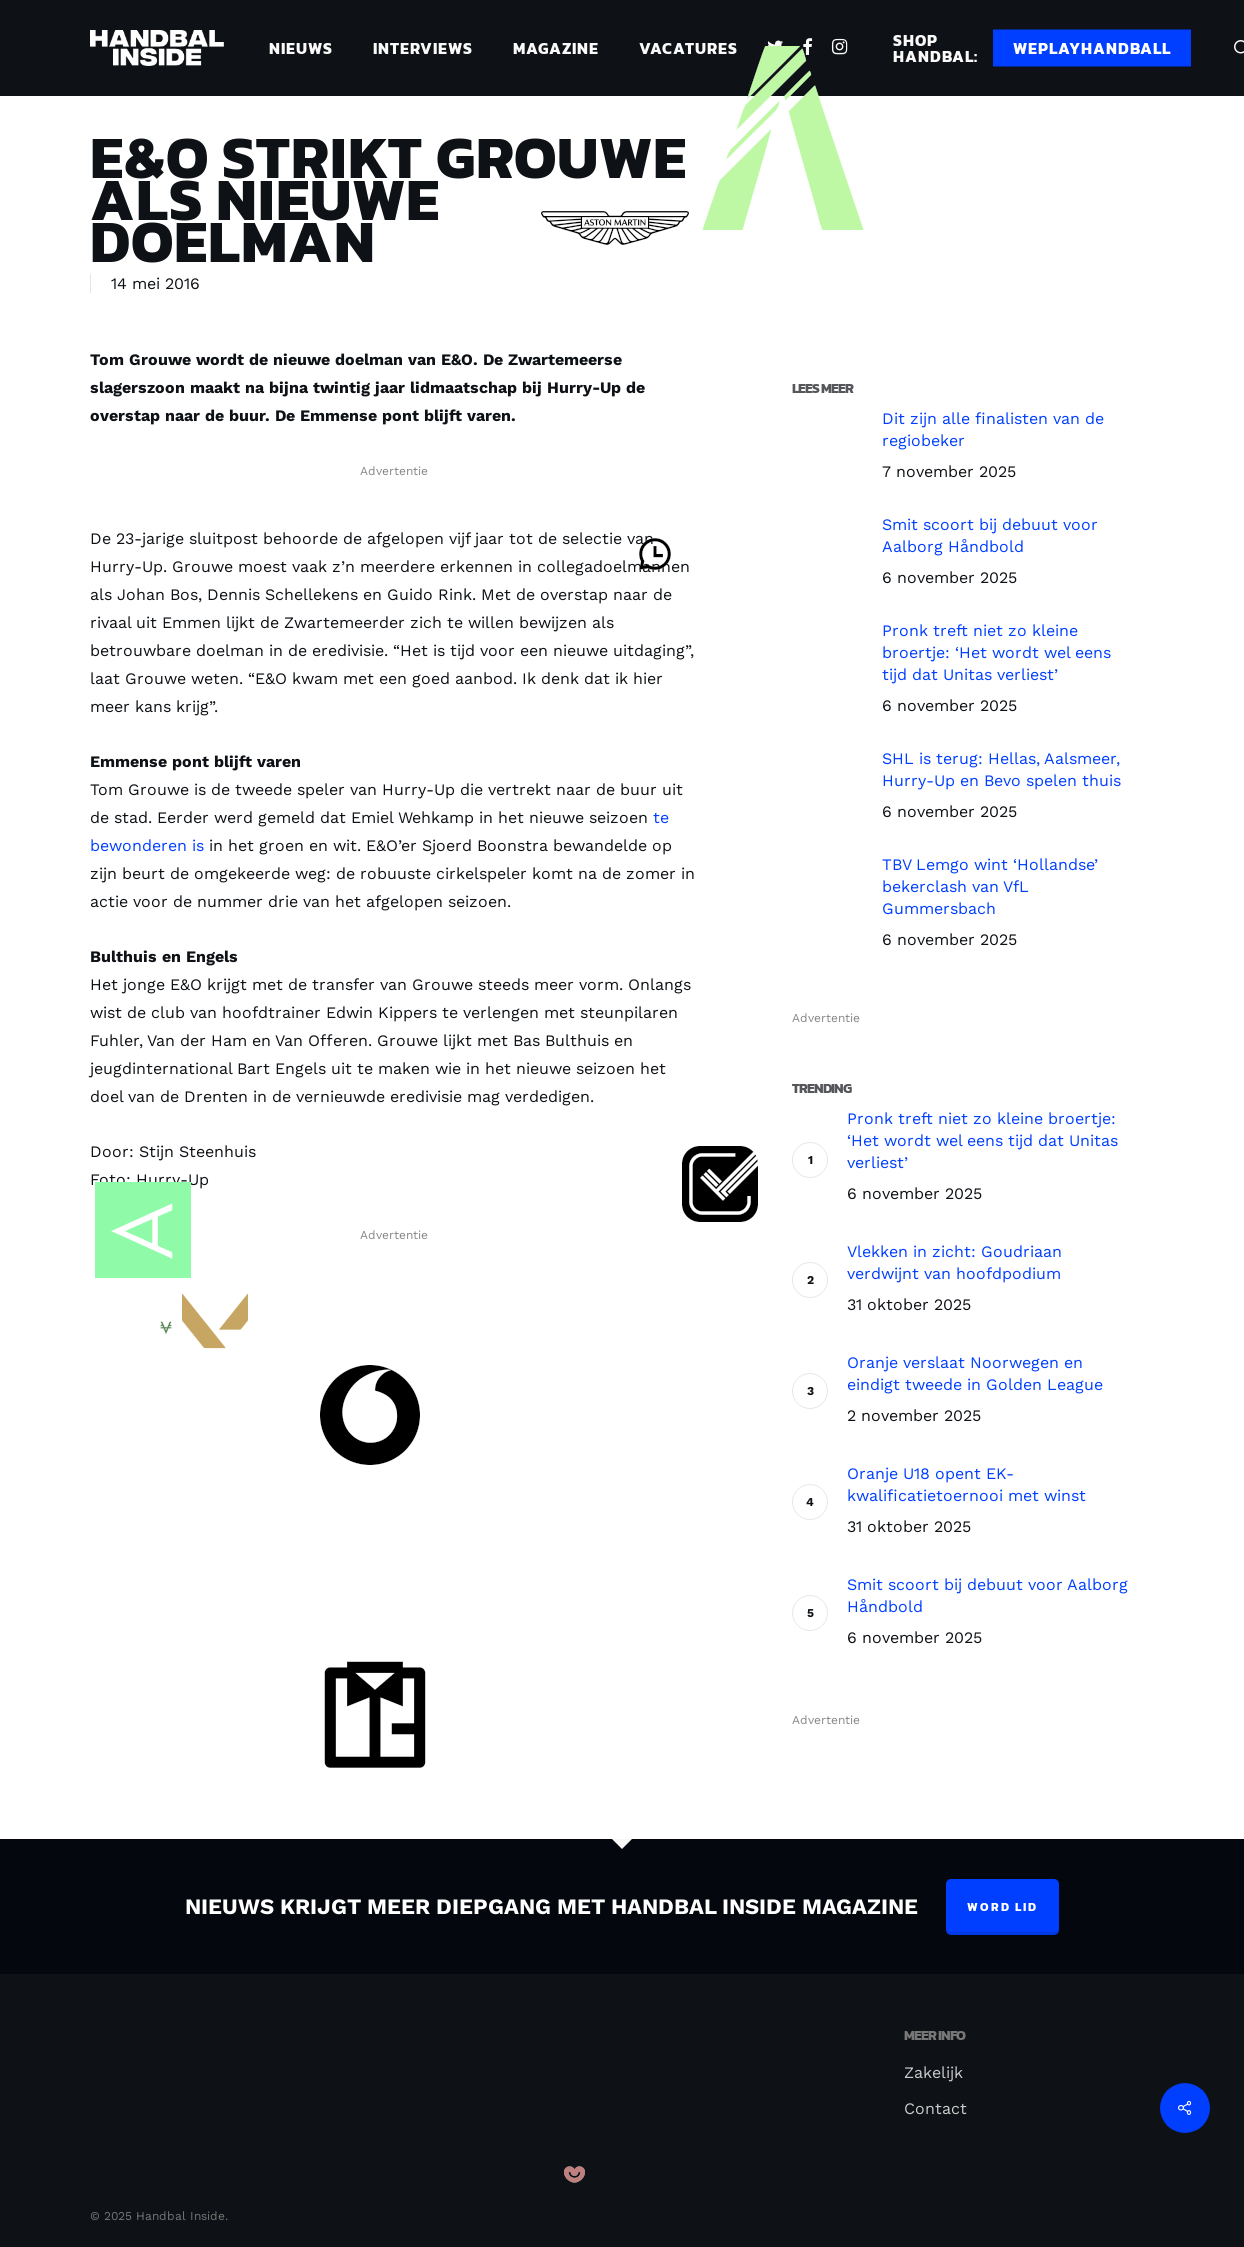 The image size is (1244, 2247). Describe the element at coordinates (370, 1415) in the screenshot. I see `vodafone app or service` at that location.